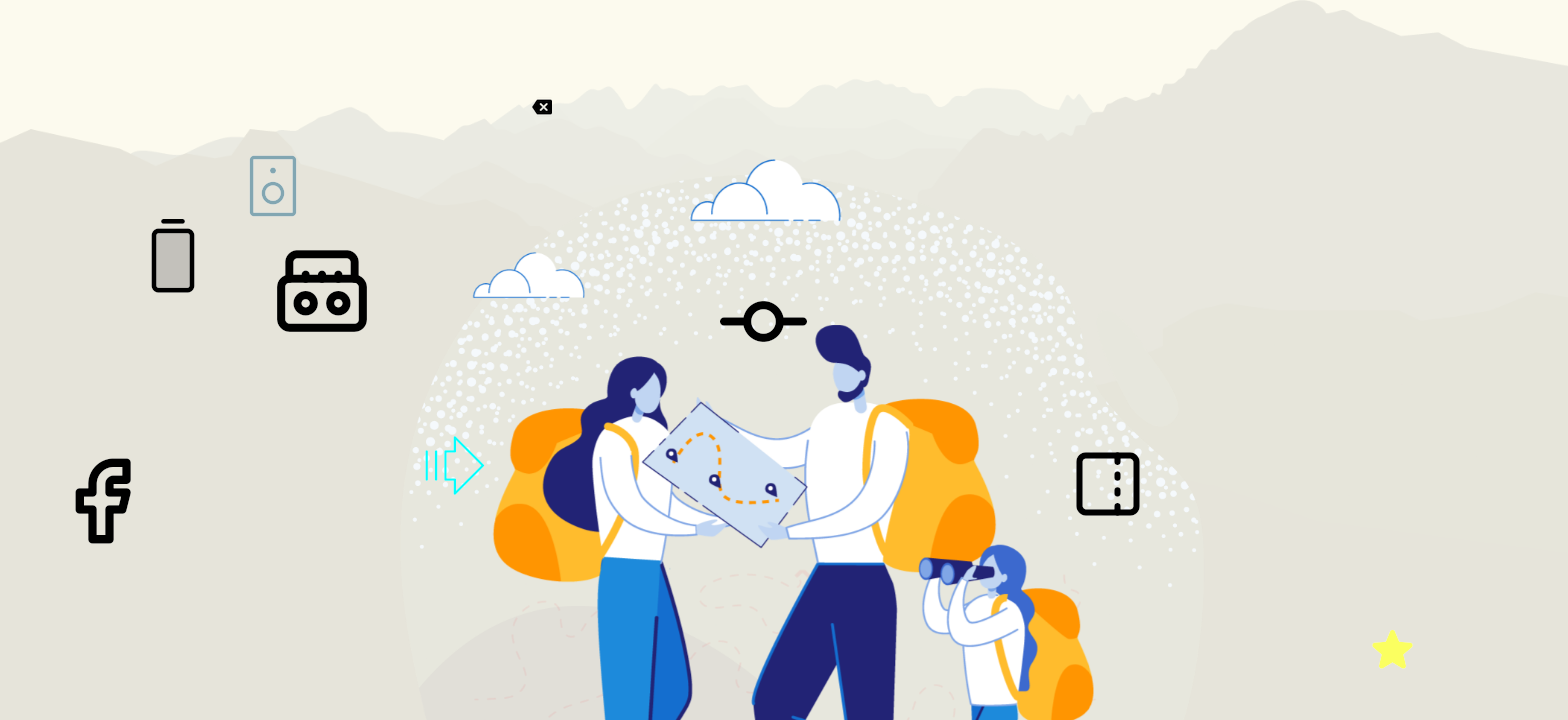 Image resolution: width=1568 pixels, height=720 pixels. Describe the element at coordinates (763, 321) in the screenshot. I see `view commit history` at that location.